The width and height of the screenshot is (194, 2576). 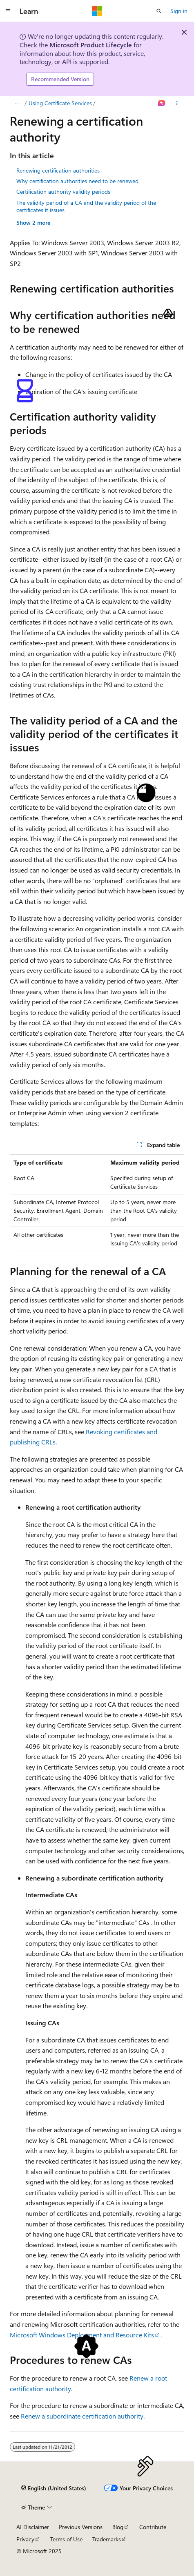 I want to click on enable automatic brightness adjustment, so click(x=86, y=2346).